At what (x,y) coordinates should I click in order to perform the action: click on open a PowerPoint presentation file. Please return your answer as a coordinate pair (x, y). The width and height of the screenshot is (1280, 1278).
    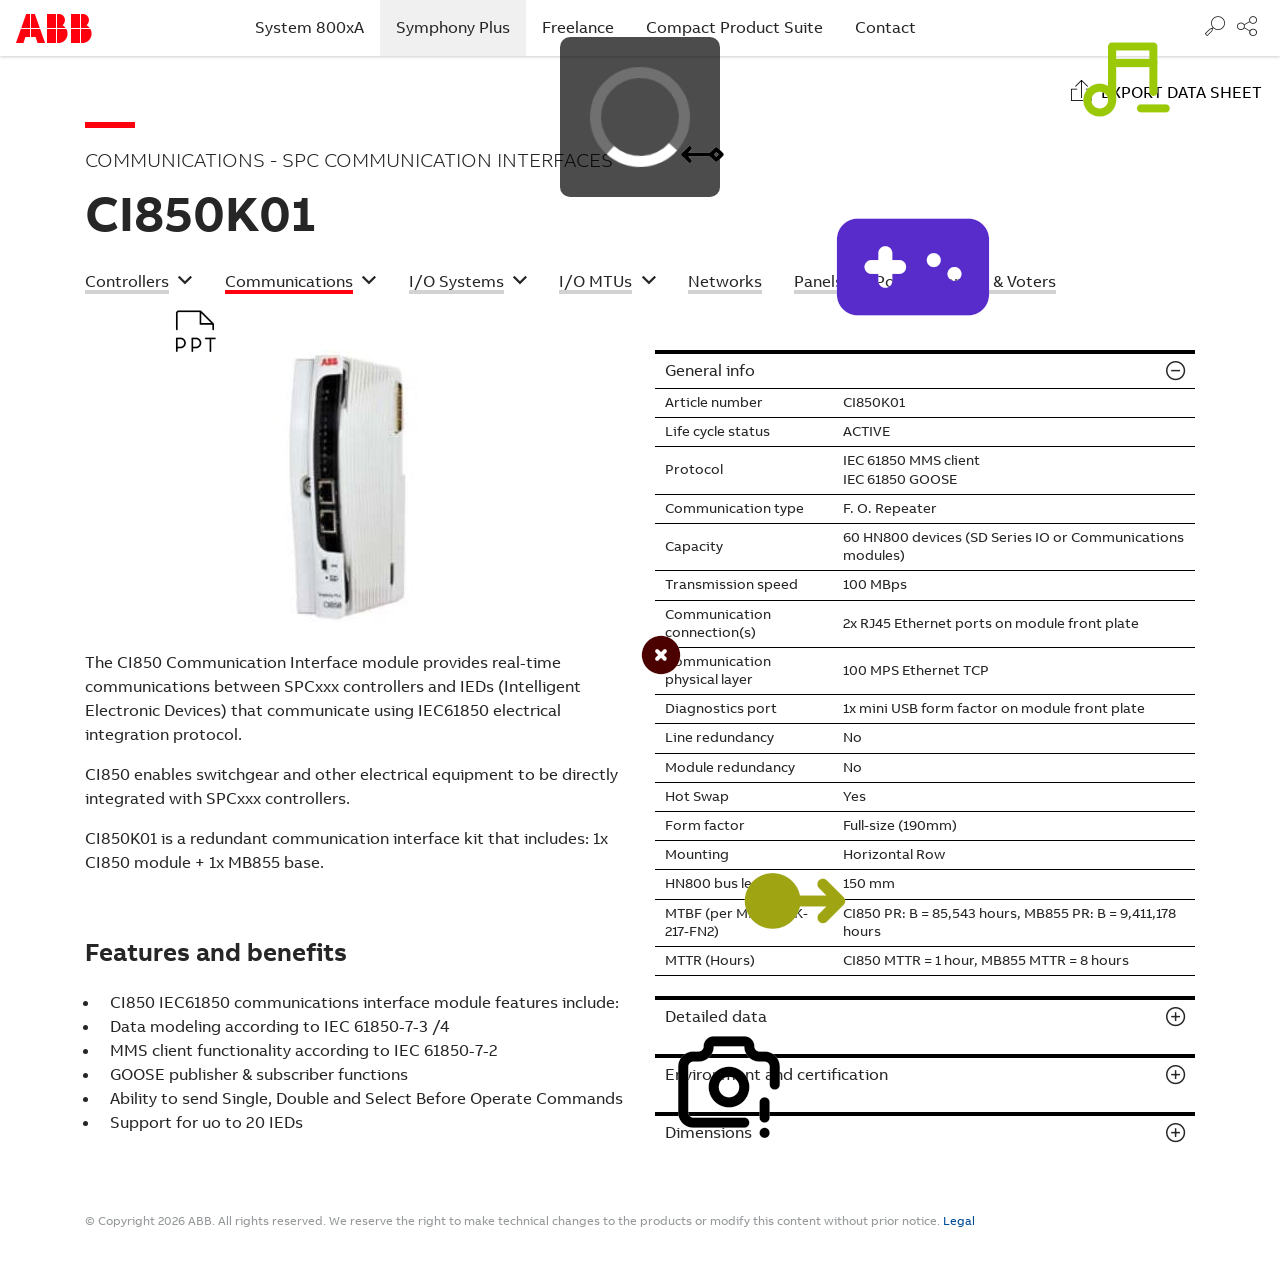
    Looking at the image, I should click on (195, 333).